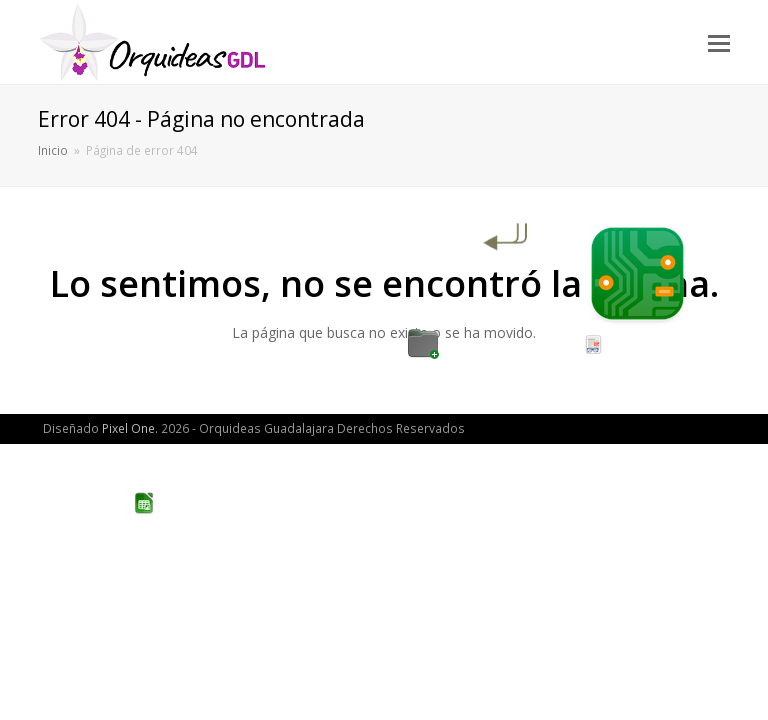  What do you see at coordinates (637, 273) in the screenshot?
I see `open pcbnew PCB design application` at bounding box center [637, 273].